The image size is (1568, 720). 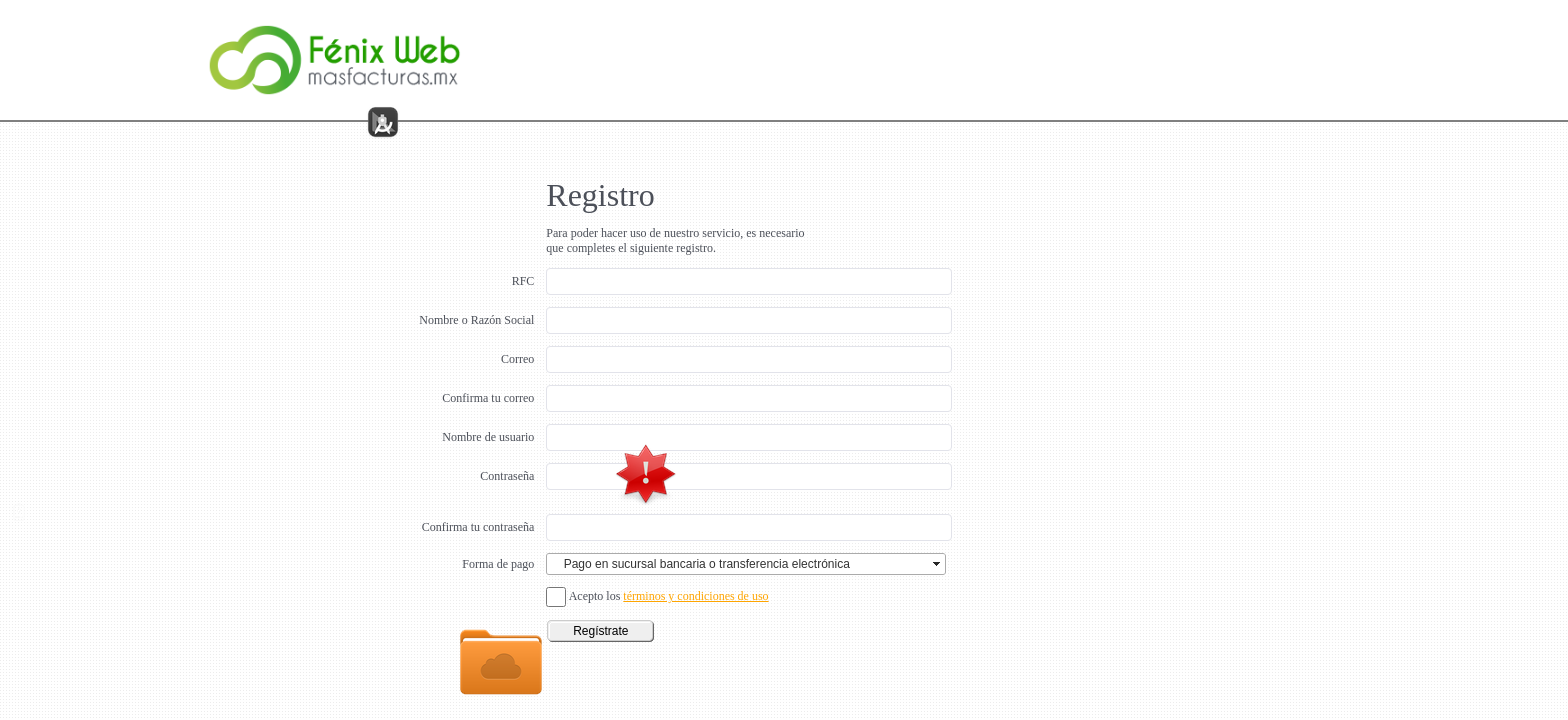 I want to click on open accessories or utility applications, so click(x=383, y=122).